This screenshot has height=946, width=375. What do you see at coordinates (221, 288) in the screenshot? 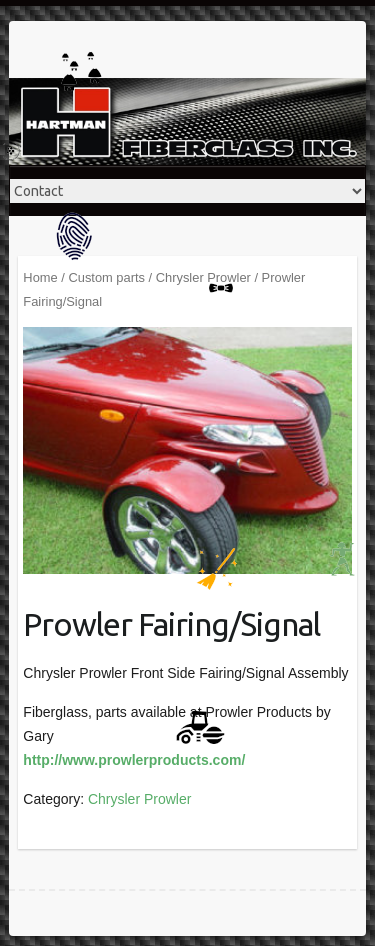
I see `select formal or dressy attire option` at bounding box center [221, 288].